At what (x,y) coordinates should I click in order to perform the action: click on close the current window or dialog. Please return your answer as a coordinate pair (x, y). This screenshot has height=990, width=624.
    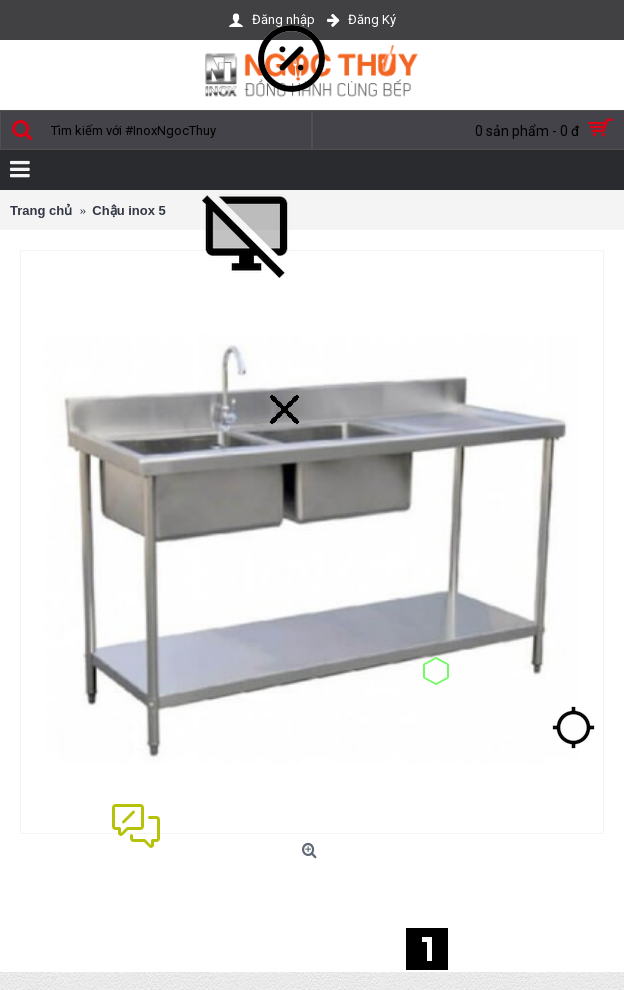
    Looking at the image, I should click on (284, 409).